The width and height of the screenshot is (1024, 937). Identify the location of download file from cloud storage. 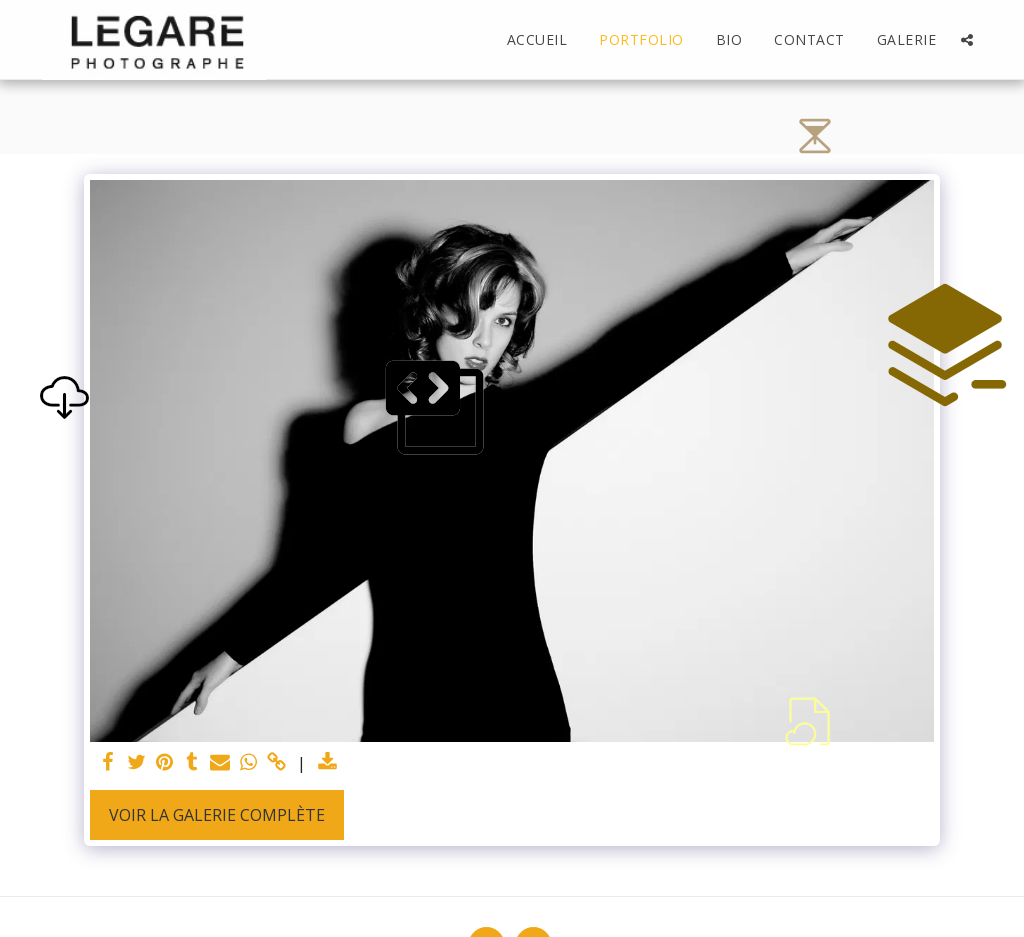
(64, 397).